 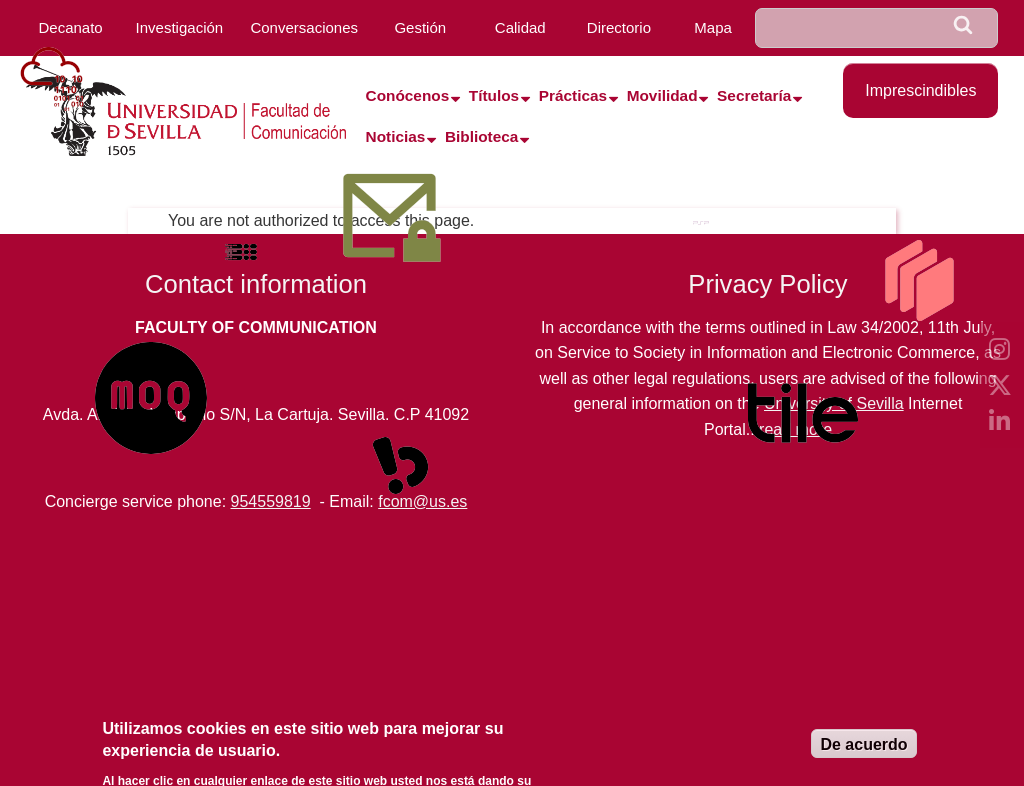 What do you see at coordinates (400, 465) in the screenshot?
I see `open the Bukalapak app` at bounding box center [400, 465].